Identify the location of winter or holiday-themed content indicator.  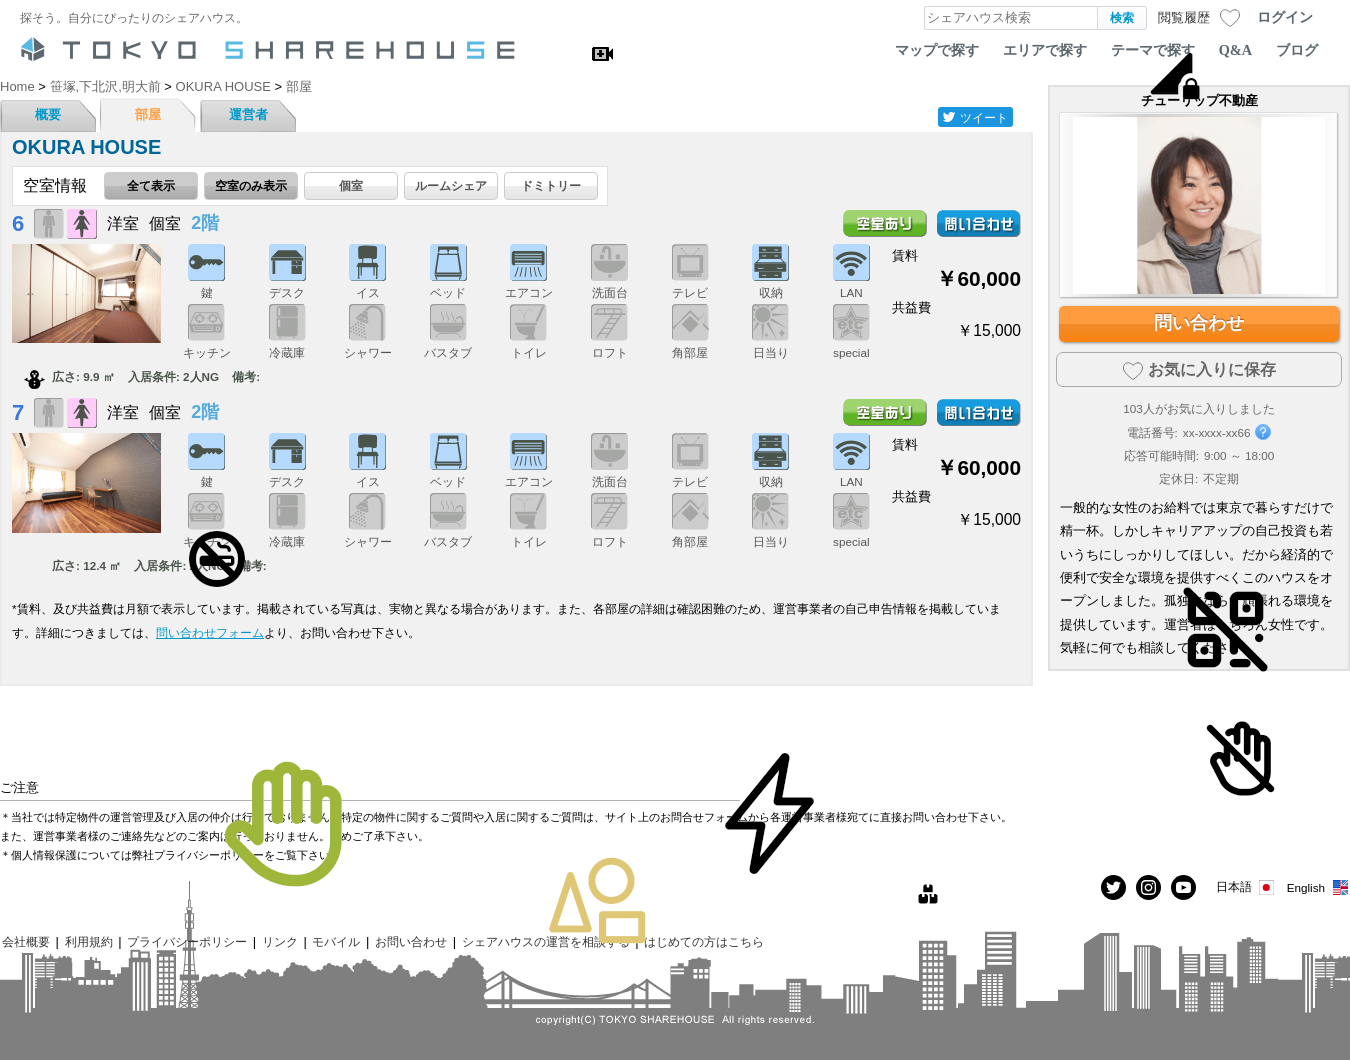
(34, 379).